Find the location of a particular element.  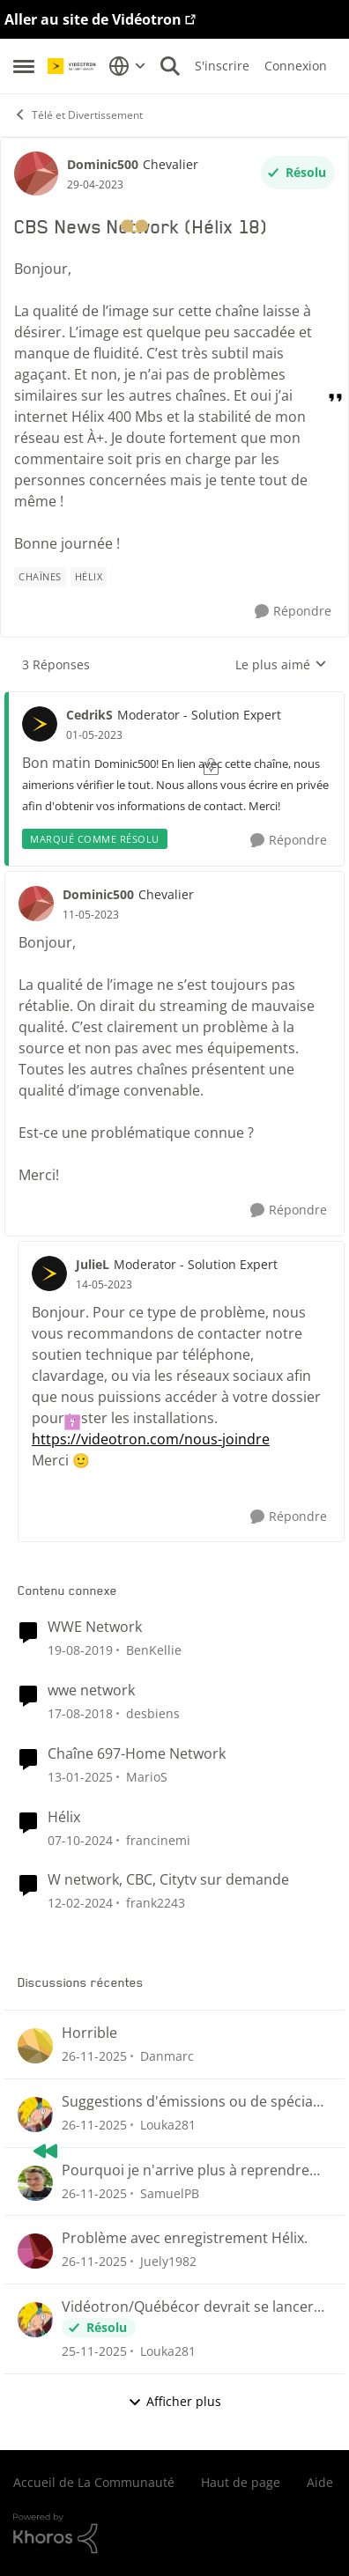

indicates audio or video recording in progress is located at coordinates (134, 225).